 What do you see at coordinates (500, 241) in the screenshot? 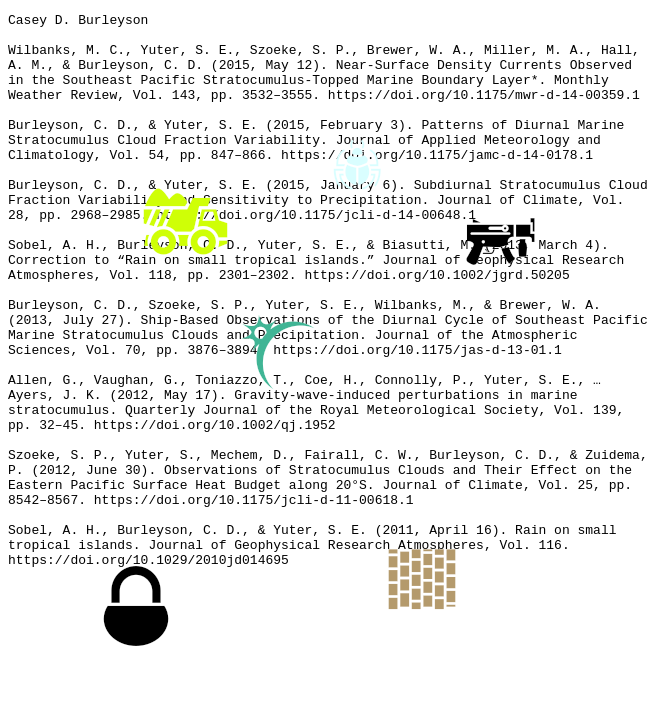
I see `select the MP5K submachine gun` at bounding box center [500, 241].